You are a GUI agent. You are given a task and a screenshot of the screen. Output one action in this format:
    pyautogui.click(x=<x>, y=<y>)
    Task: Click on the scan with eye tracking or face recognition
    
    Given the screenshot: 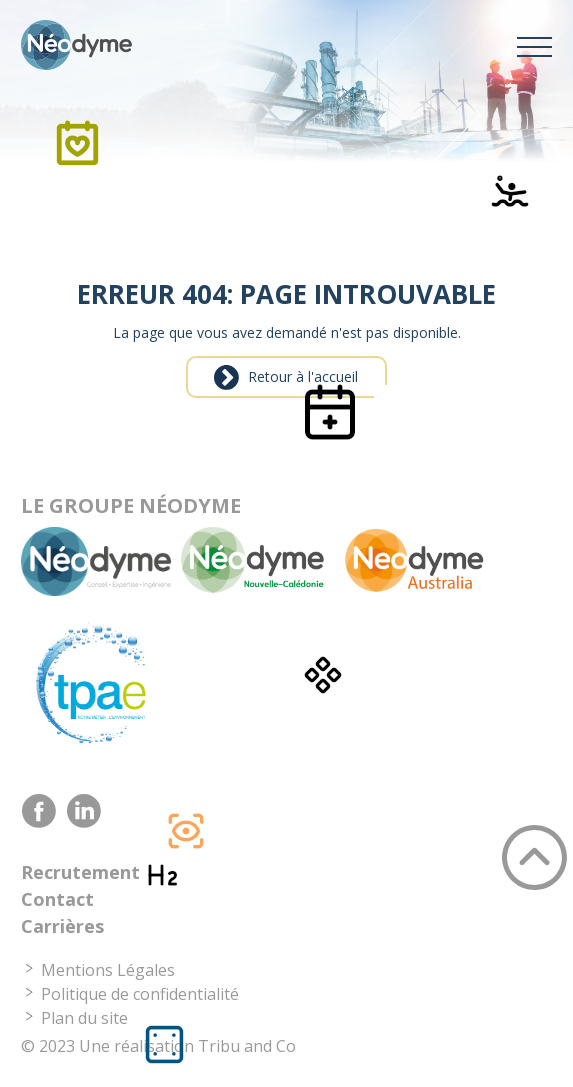 What is the action you would take?
    pyautogui.click(x=186, y=831)
    